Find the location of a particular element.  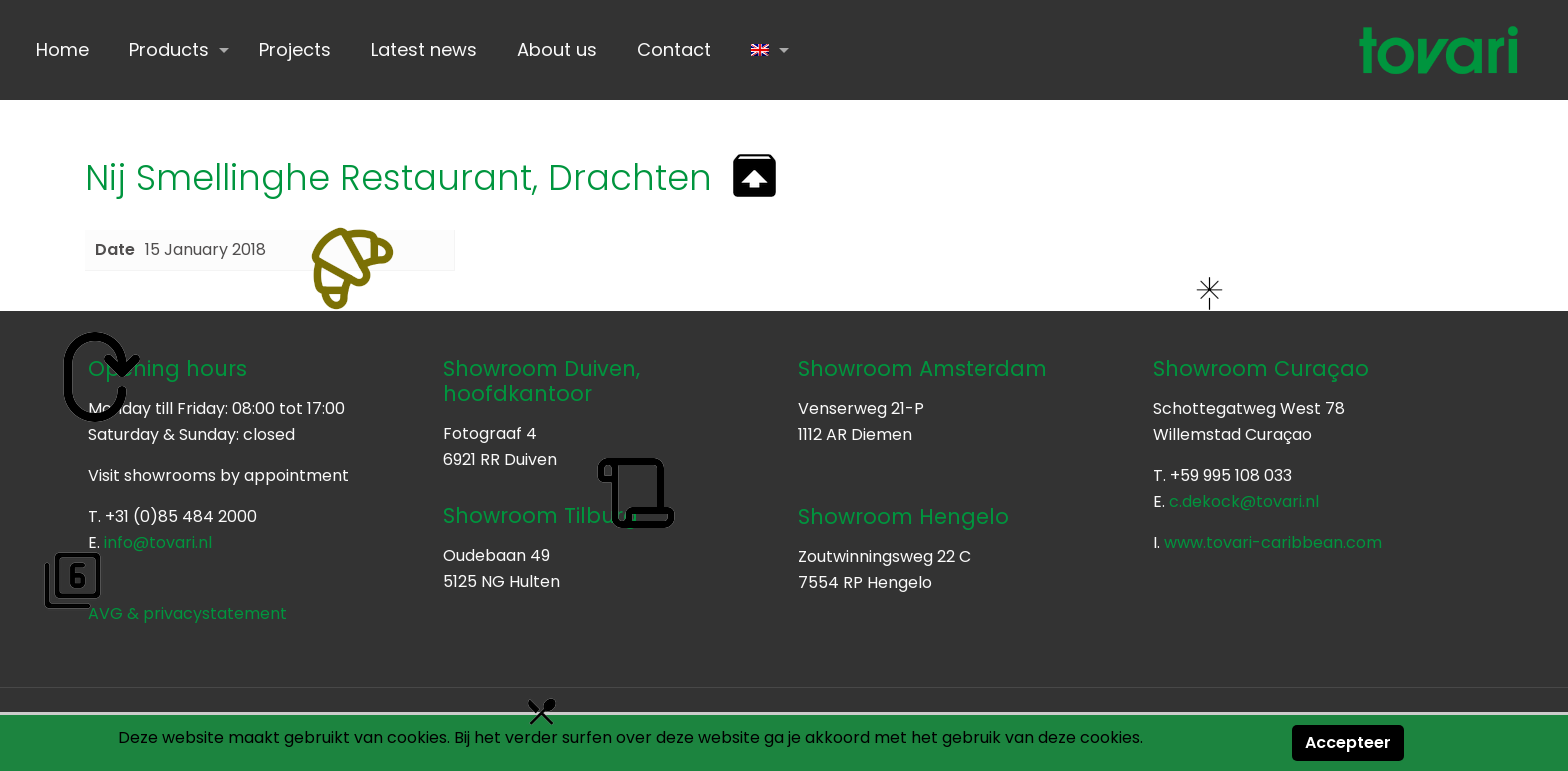

restore item from archive is located at coordinates (754, 175).